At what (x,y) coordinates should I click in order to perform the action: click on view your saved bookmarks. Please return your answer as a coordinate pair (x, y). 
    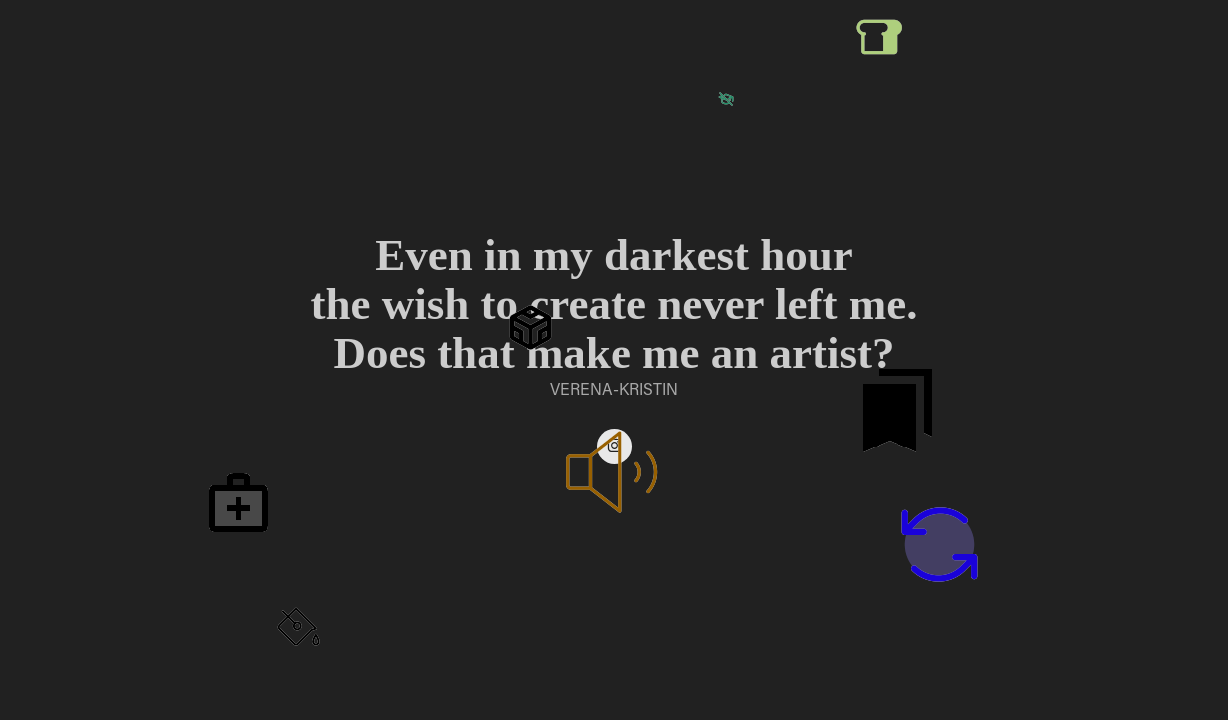
    Looking at the image, I should click on (897, 410).